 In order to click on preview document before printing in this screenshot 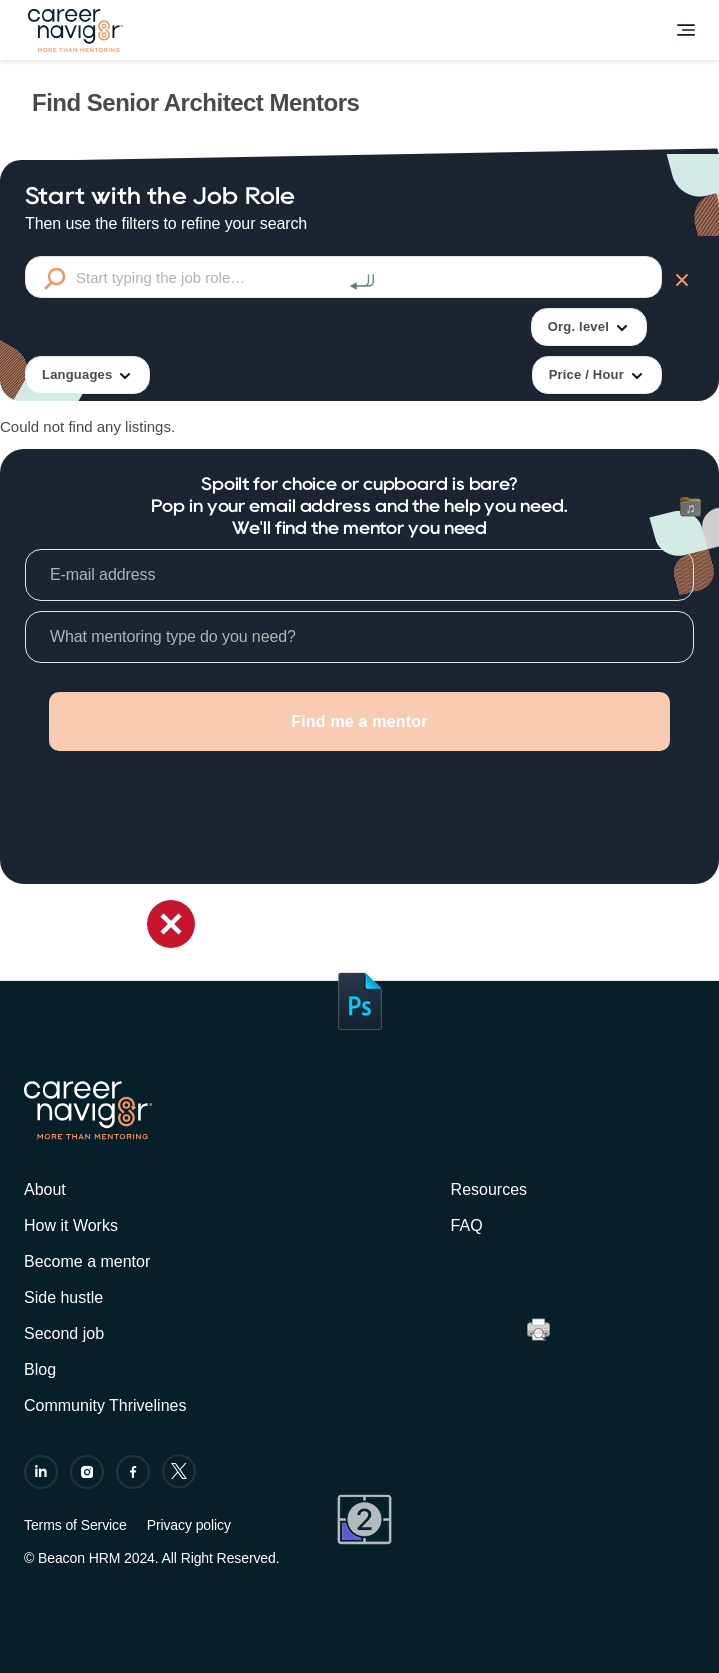, I will do `click(538, 1329)`.